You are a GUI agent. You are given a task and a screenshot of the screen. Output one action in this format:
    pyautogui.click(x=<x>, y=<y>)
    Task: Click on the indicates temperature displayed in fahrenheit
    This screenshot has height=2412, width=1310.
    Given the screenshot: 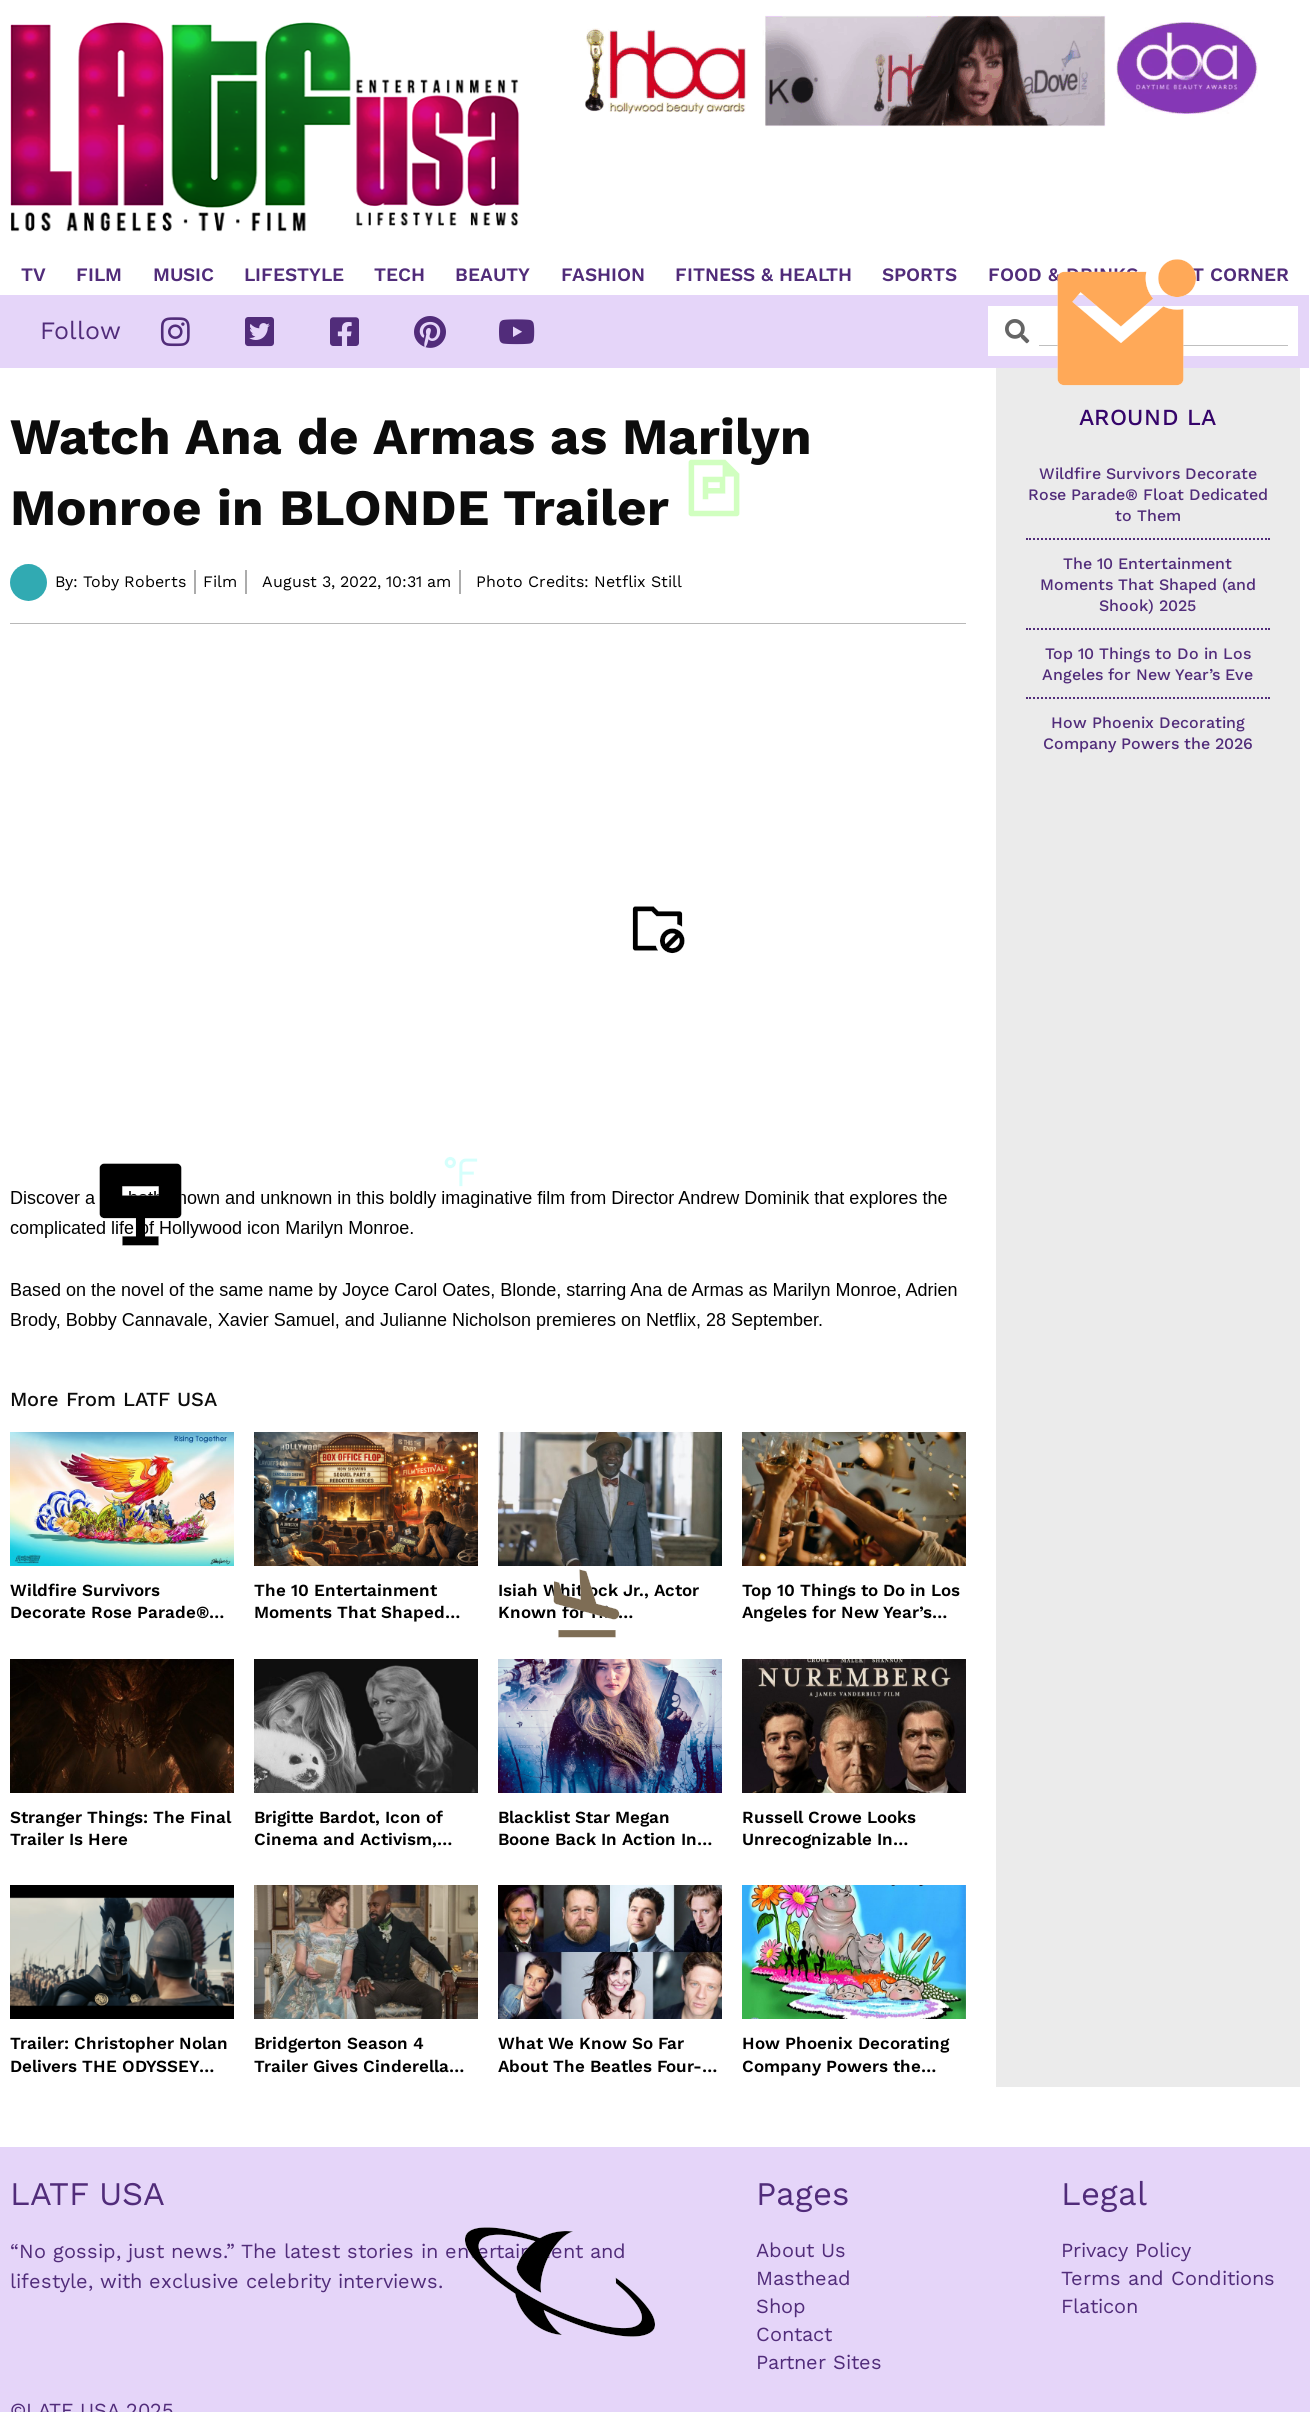 What is the action you would take?
    pyautogui.click(x=462, y=1171)
    